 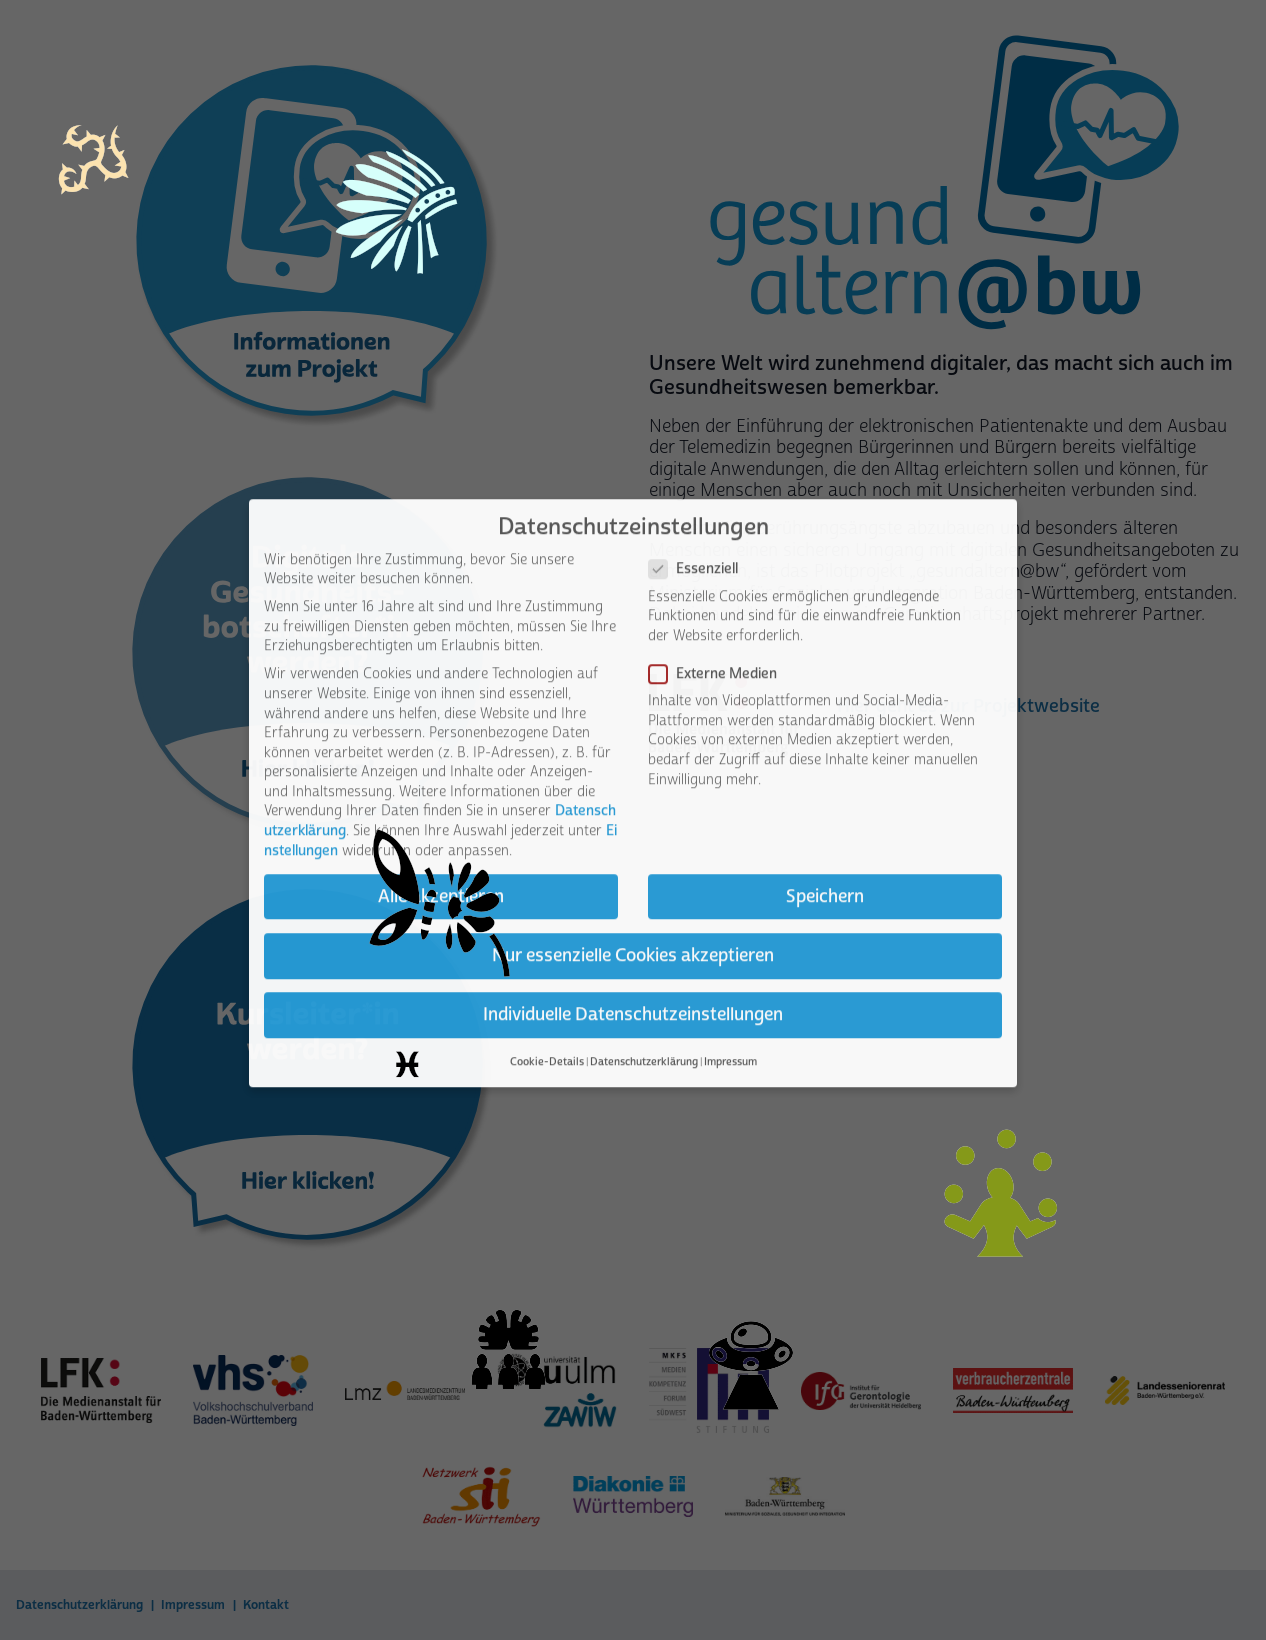 What do you see at coordinates (92, 158) in the screenshot?
I see `select a thorny or cursed status effect` at bounding box center [92, 158].